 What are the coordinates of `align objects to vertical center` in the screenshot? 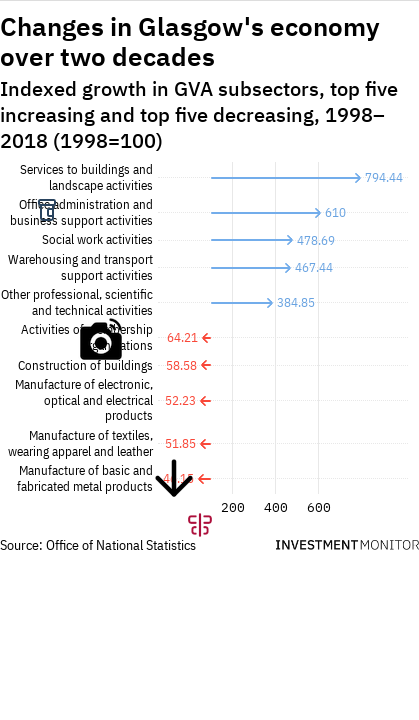 It's located at (200, 525).